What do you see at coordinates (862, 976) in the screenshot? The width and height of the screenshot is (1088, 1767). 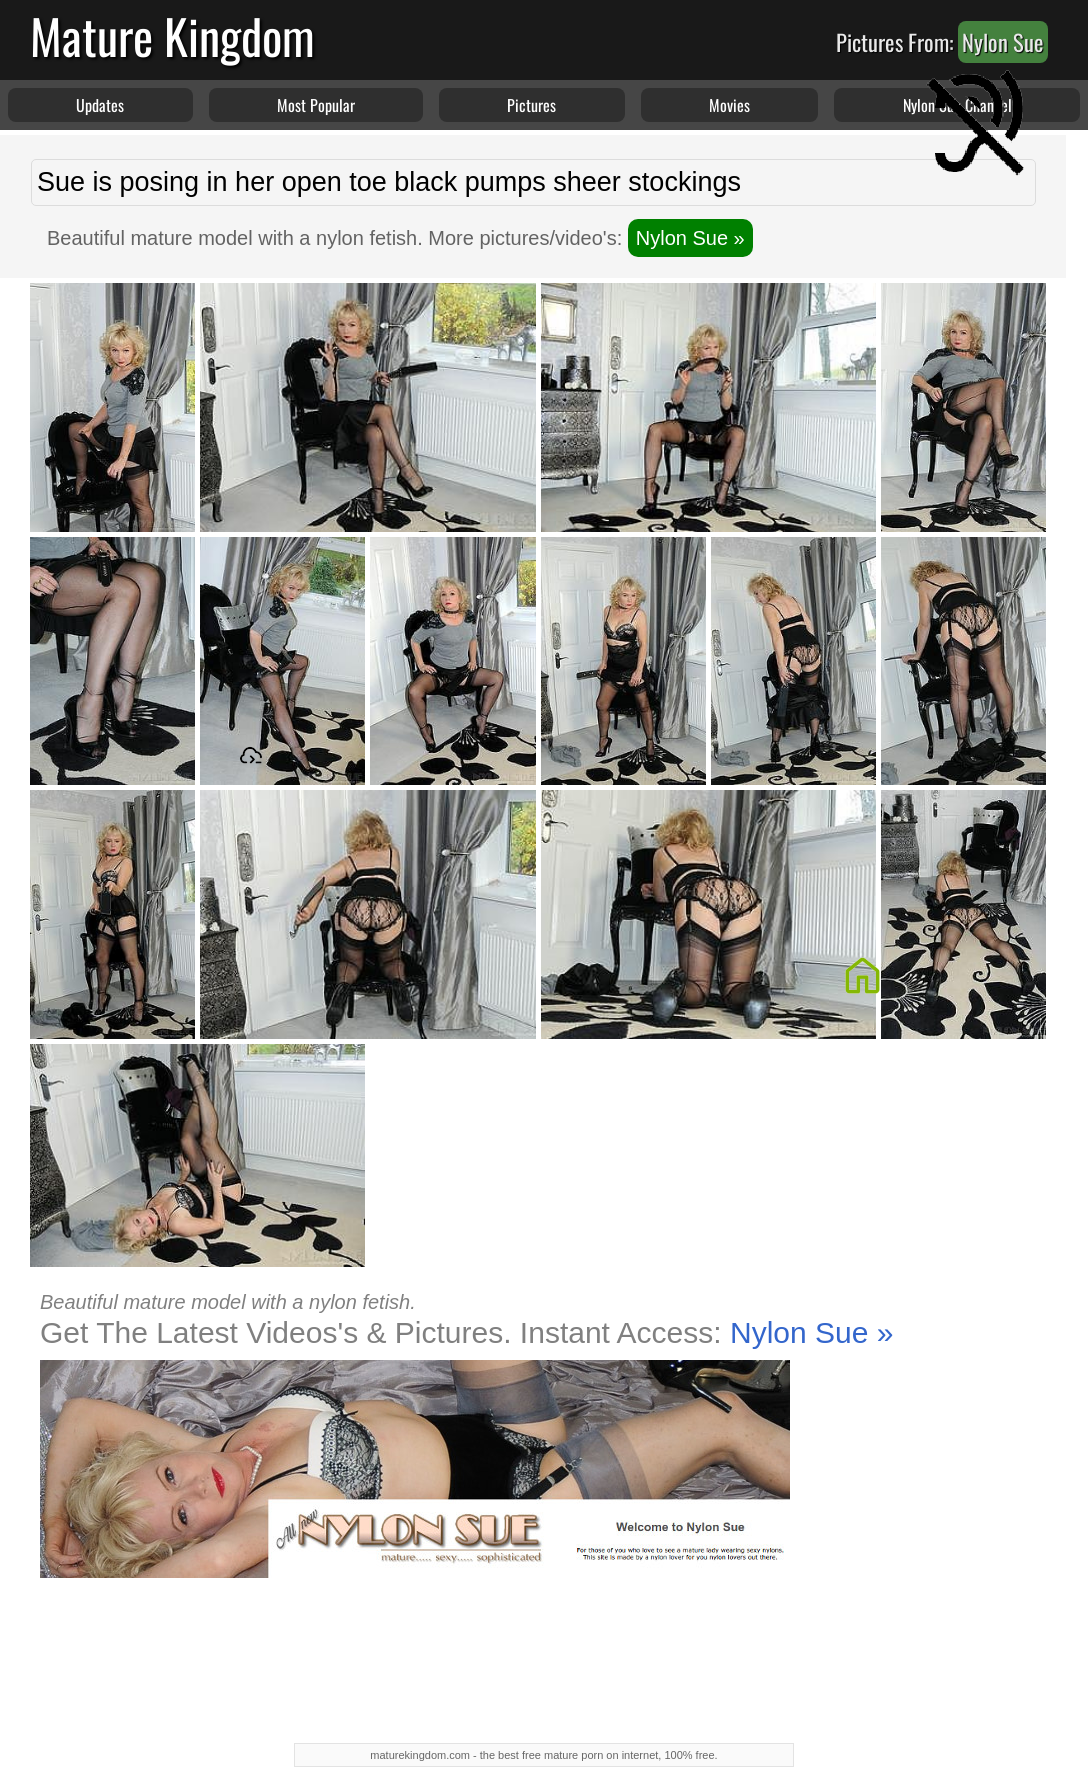 I see `navigate to home screen` at bounding box center [862, 976].